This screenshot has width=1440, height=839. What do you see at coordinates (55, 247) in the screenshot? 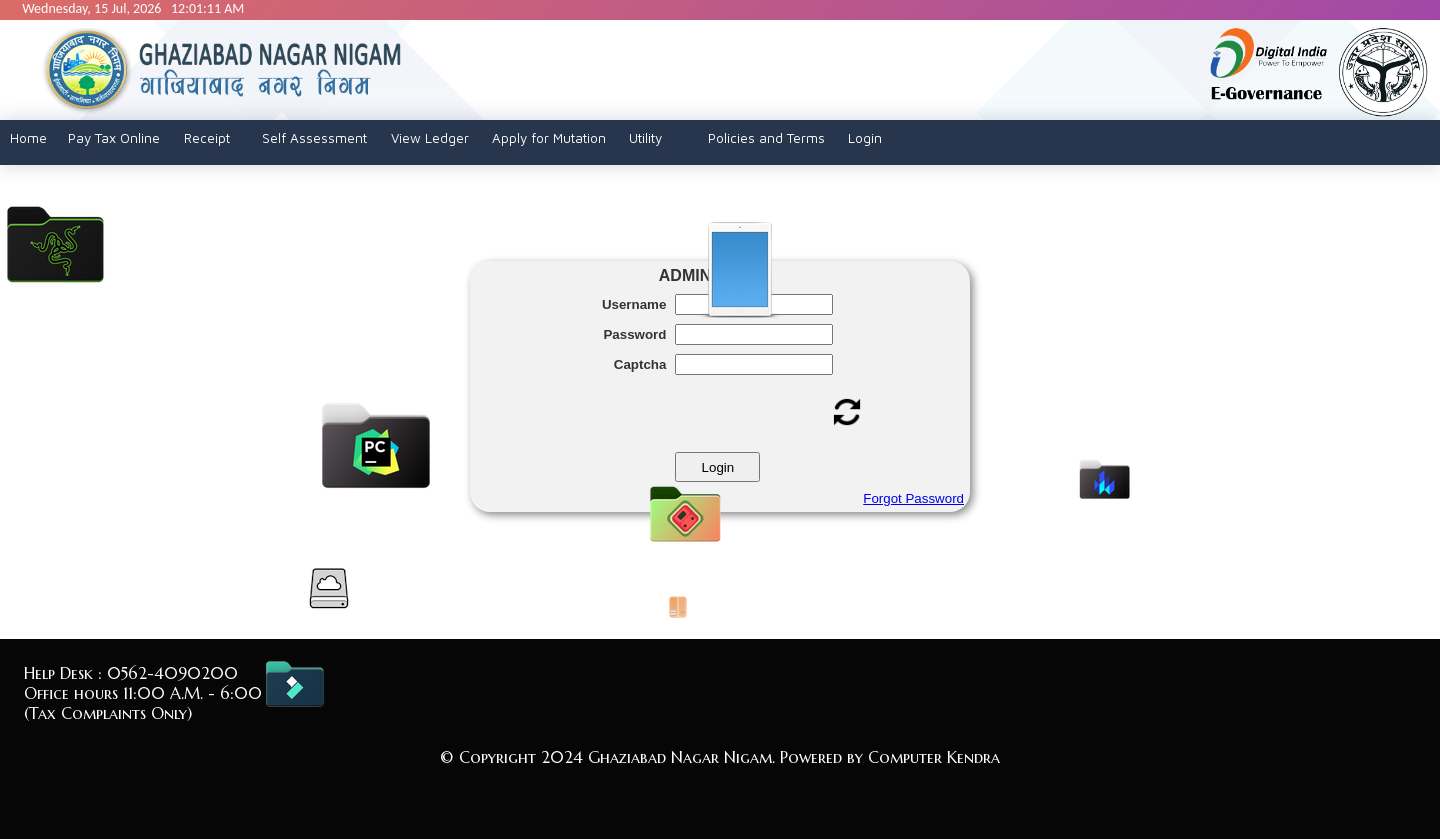
I see `open razer gaming software folder` at bounding box center [55, 247].